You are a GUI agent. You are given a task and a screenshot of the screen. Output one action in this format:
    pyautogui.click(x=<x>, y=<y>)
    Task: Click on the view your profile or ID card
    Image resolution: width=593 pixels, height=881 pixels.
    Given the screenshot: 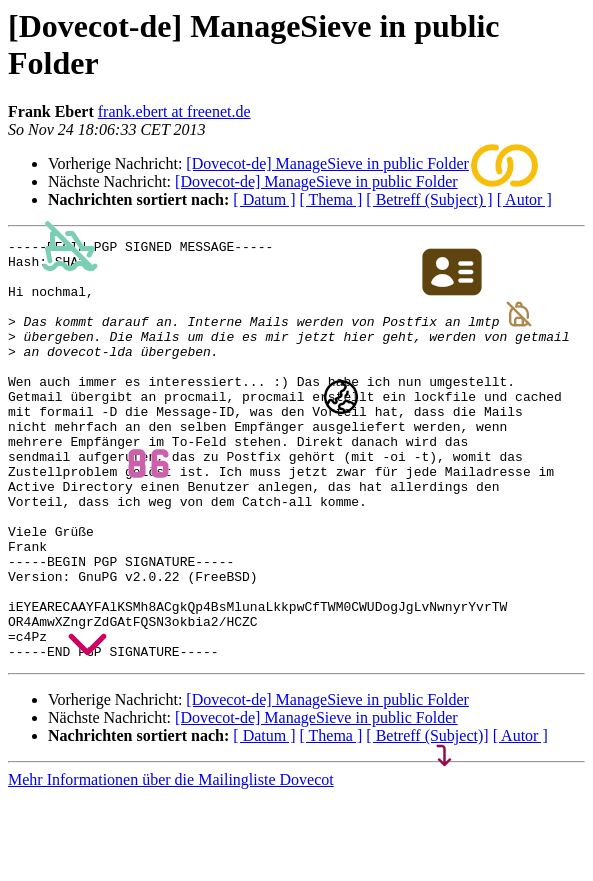 What is the action you would take?
    pyautogui.click(x=452, y=272)
    